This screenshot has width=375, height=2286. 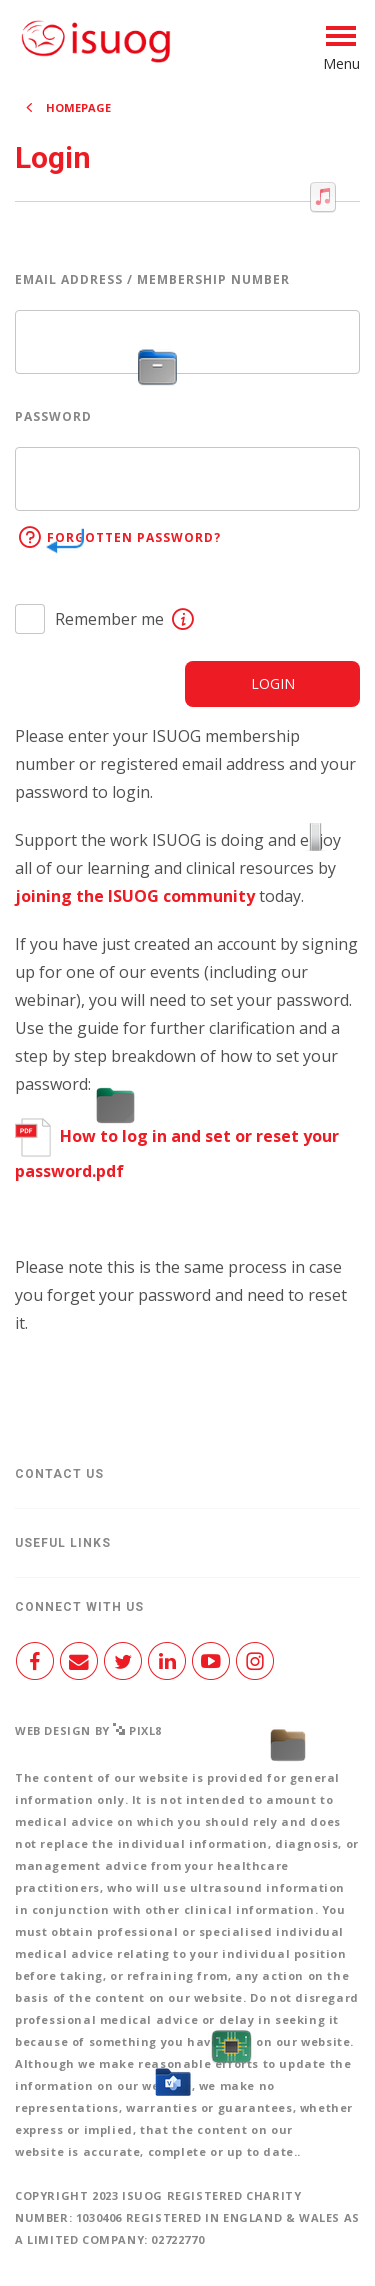 I want to click on open folder to view contents, so click(x=115, y=1105).